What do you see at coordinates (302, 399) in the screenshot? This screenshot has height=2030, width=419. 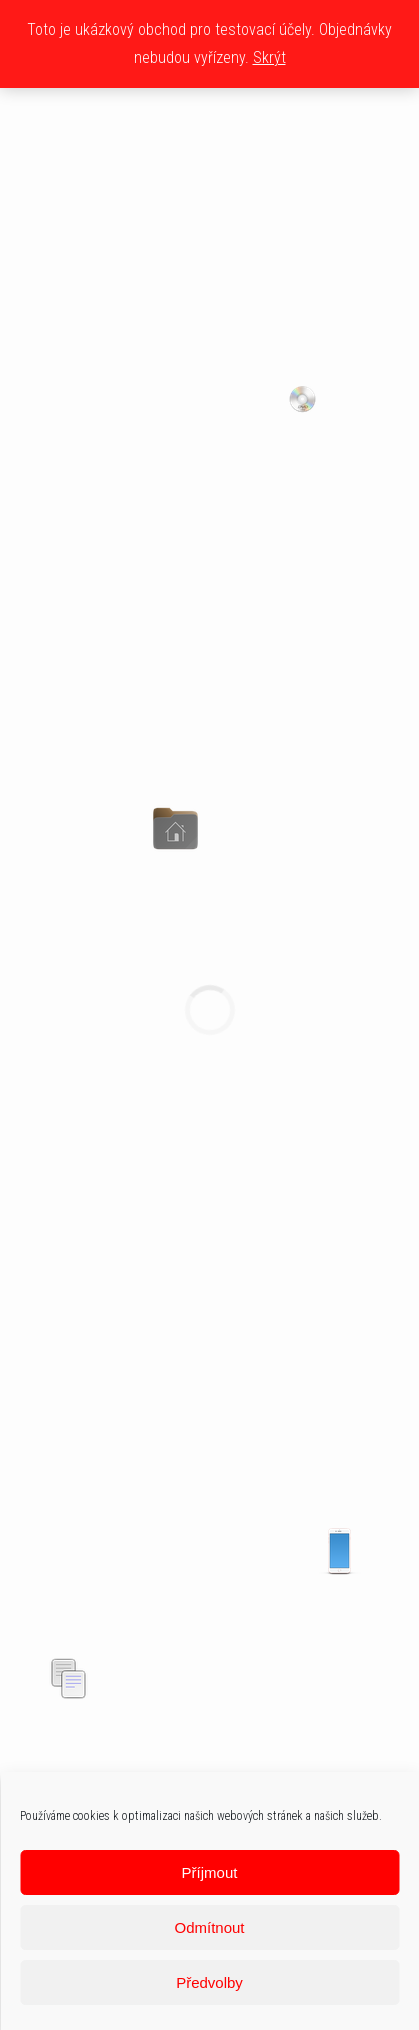 I see `a rewritable DVD disc in the system` at bounding box center [302, 399].